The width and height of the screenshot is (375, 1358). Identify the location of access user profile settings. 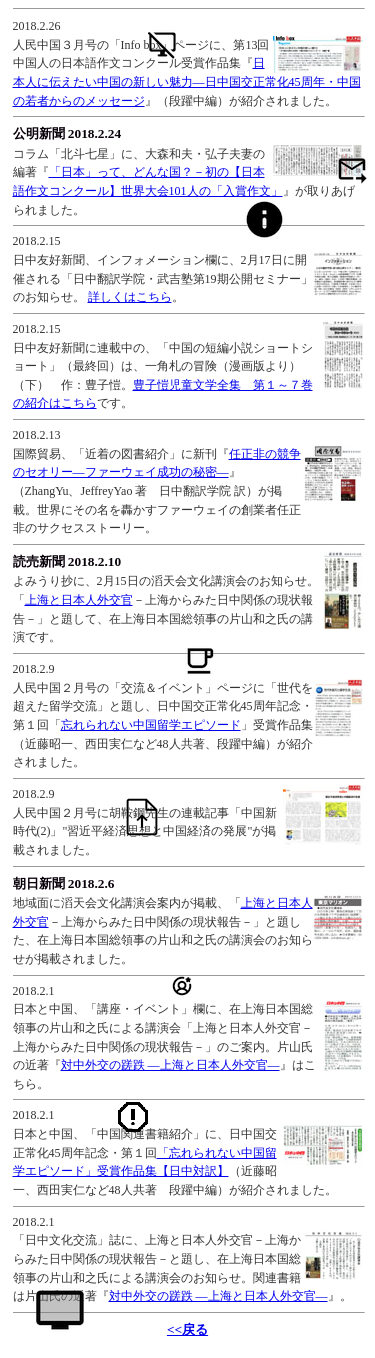
(182, 986).